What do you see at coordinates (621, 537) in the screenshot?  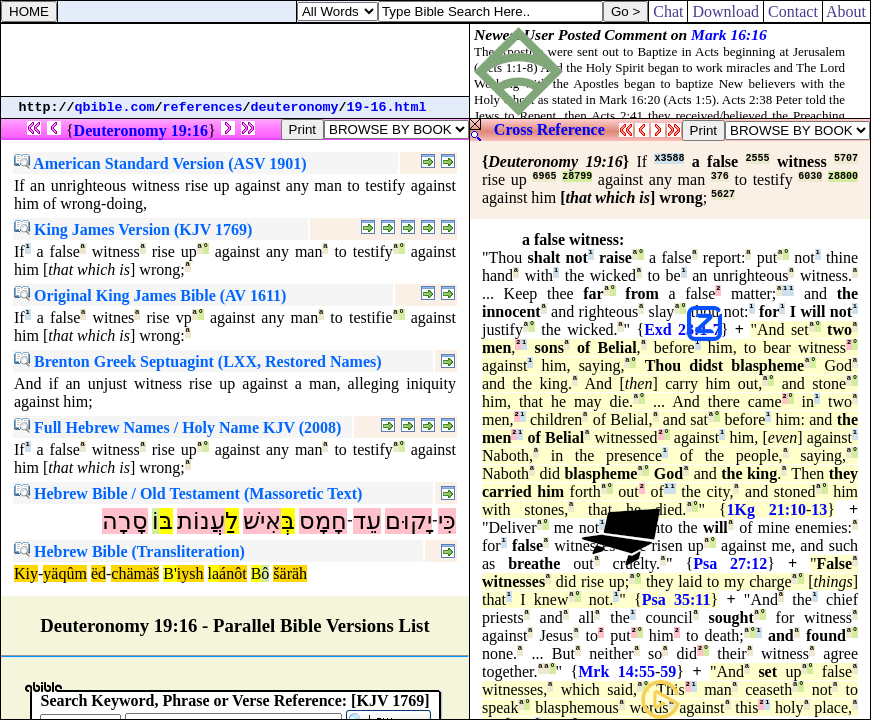 I see `open Blockbench 3D modeling application` at bounding box center [621, 537].